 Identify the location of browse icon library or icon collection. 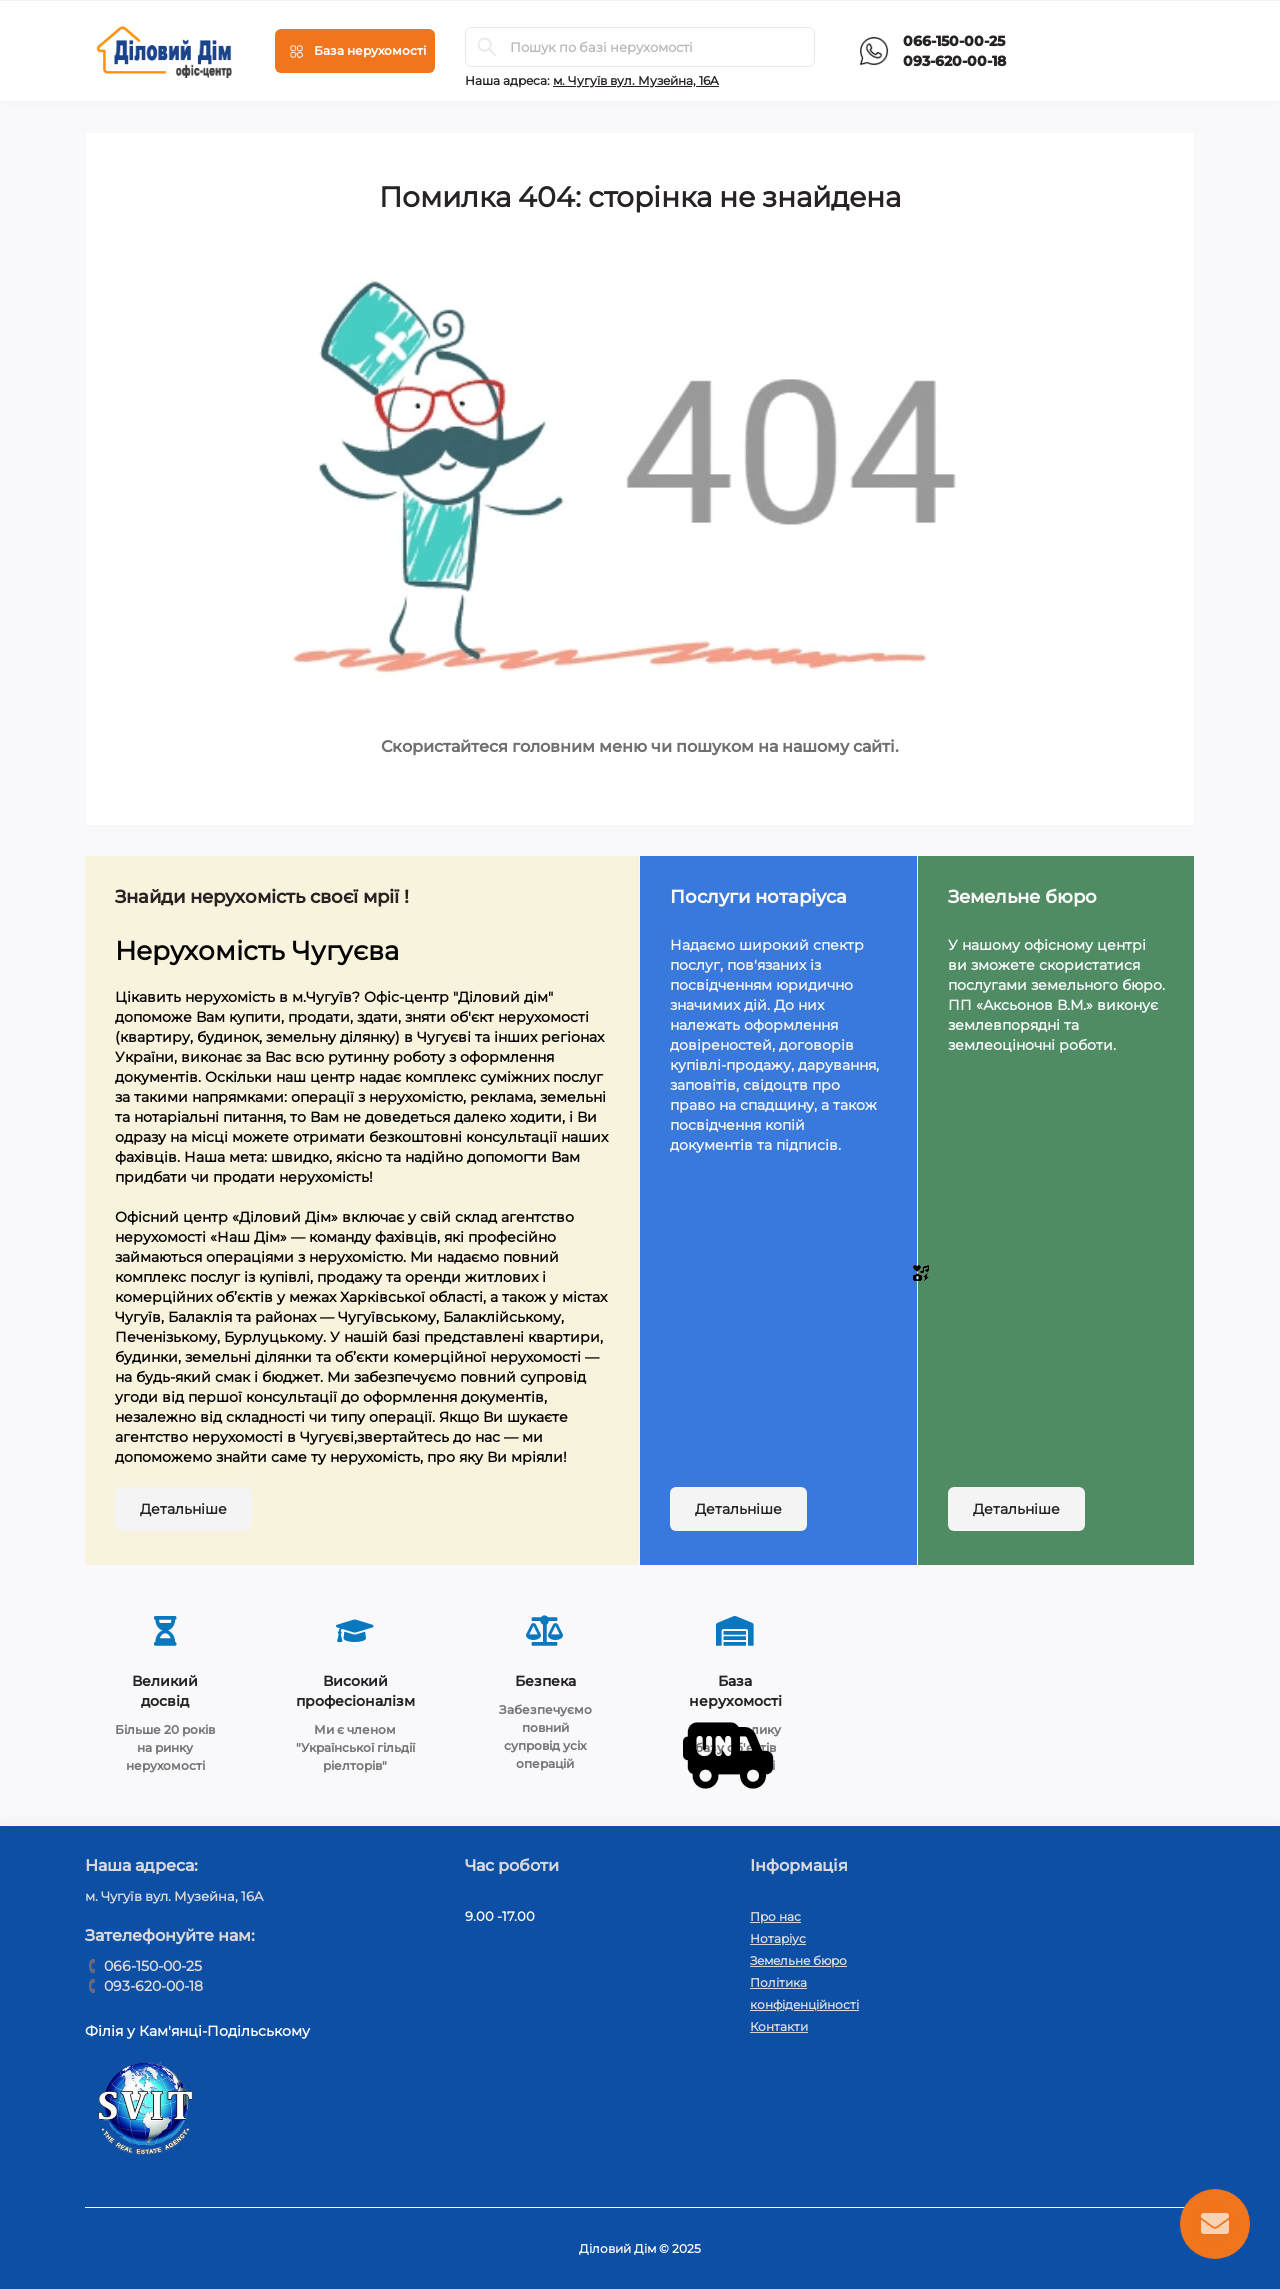
(921, 1273).